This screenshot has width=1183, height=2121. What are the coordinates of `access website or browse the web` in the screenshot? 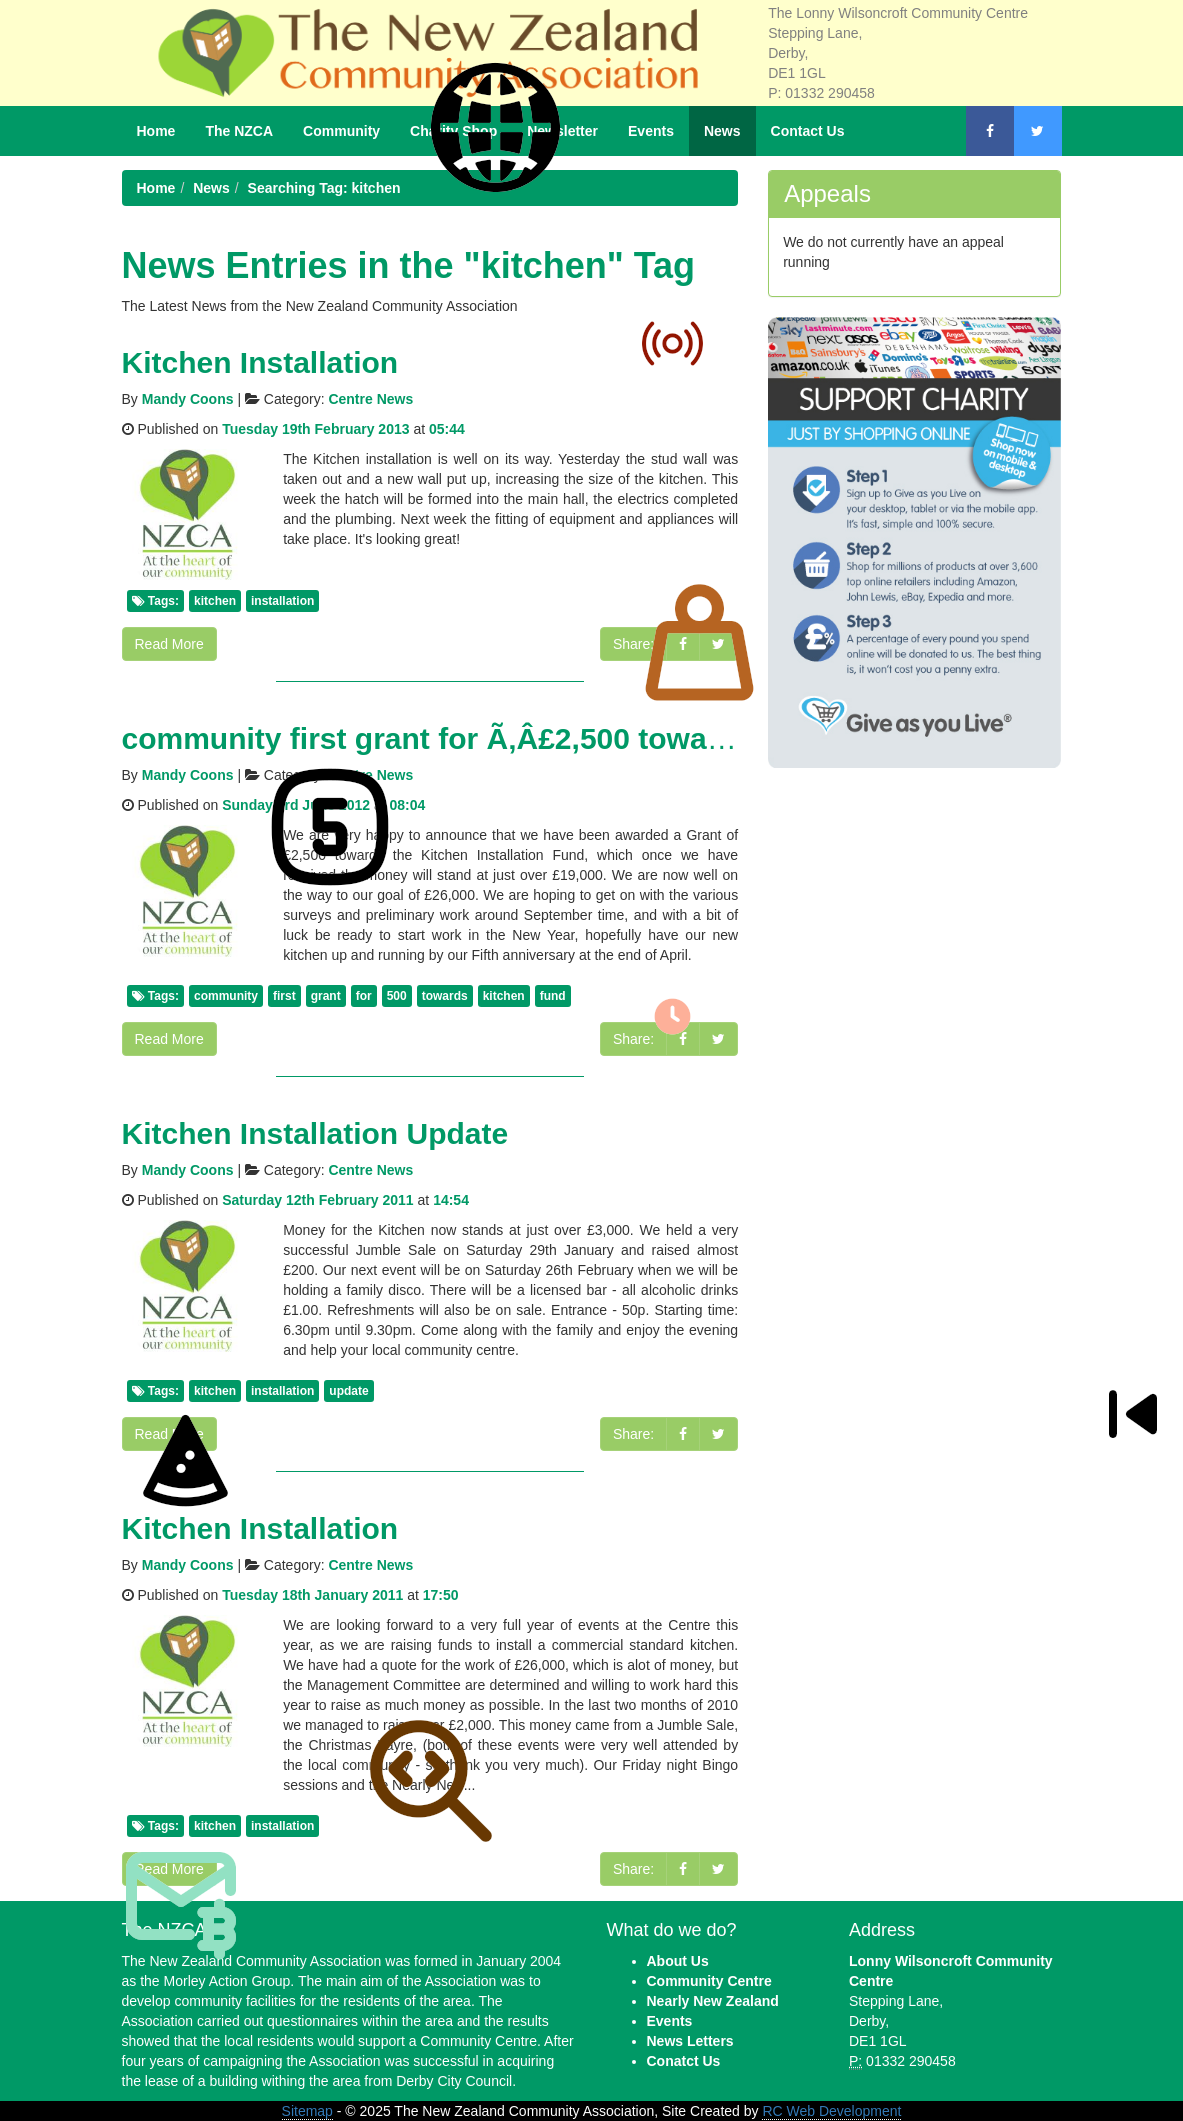 It's located at (495, 127).